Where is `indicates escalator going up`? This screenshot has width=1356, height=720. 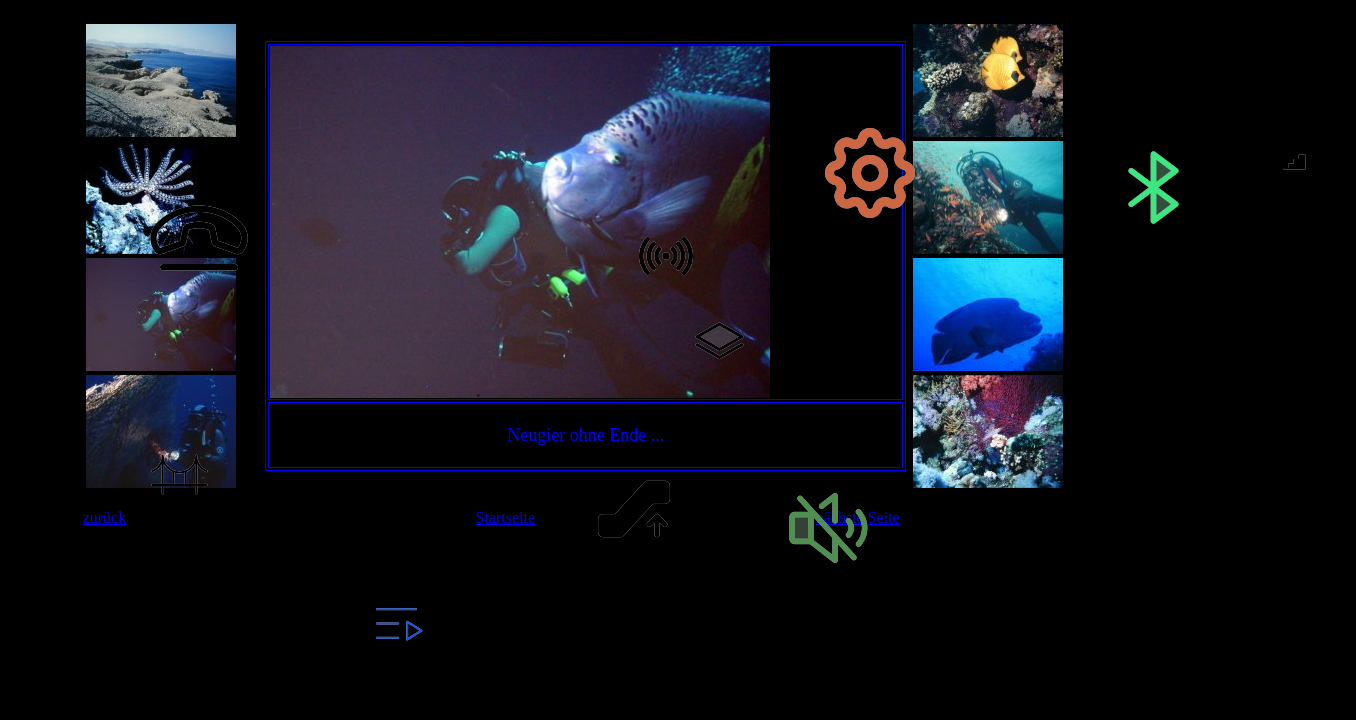
indicates escalator going up is located at coordinates (634, 509).